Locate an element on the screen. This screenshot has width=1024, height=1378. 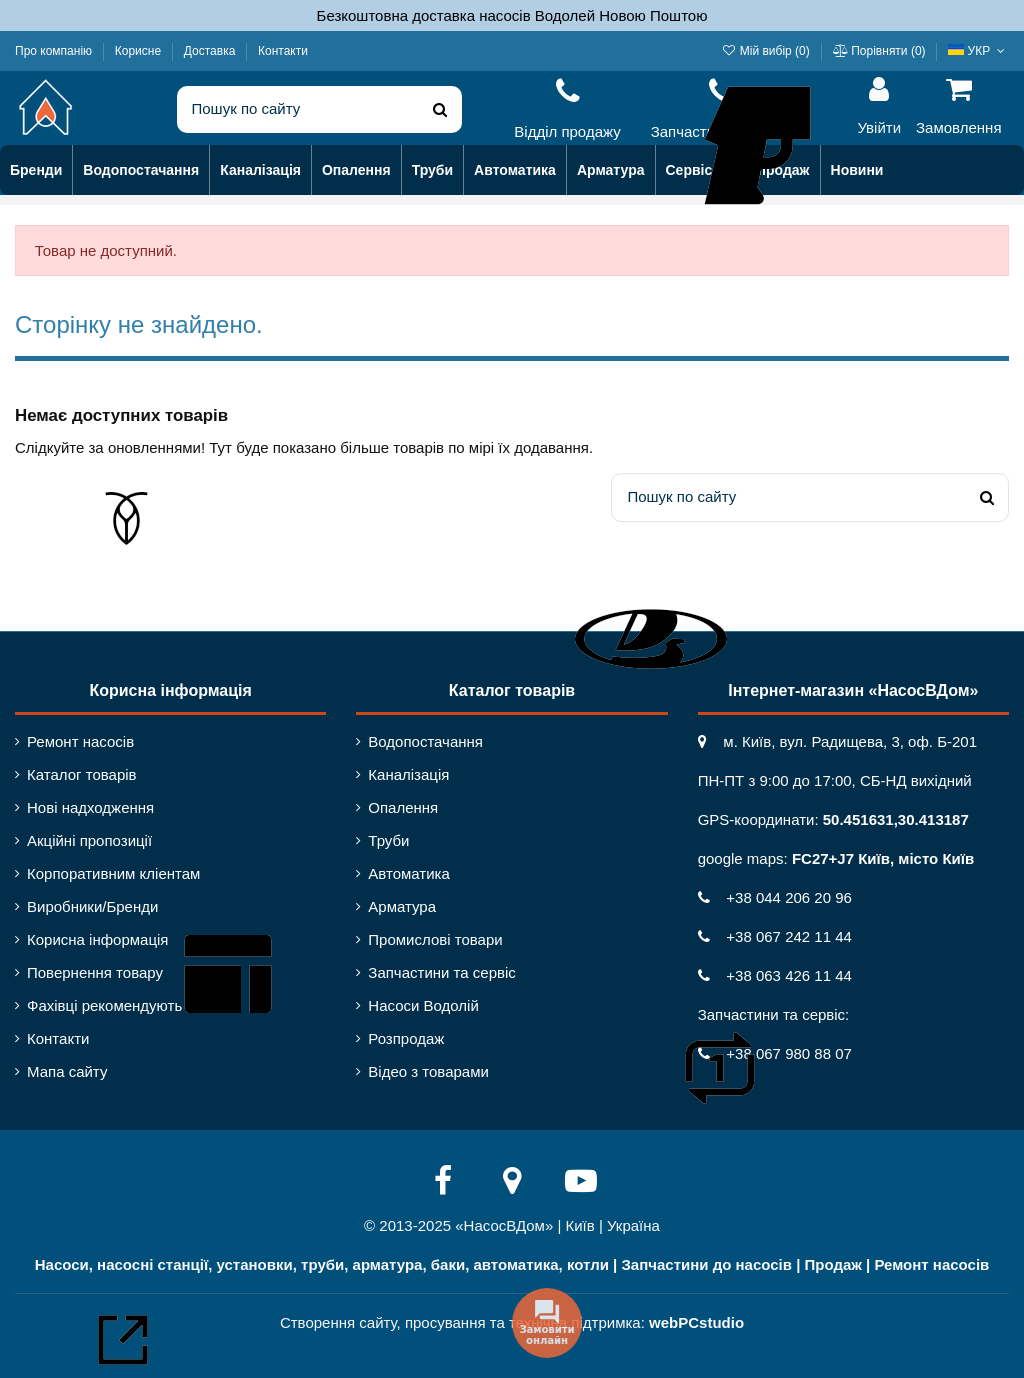
check body temperature is located at coordinates (757, 145).